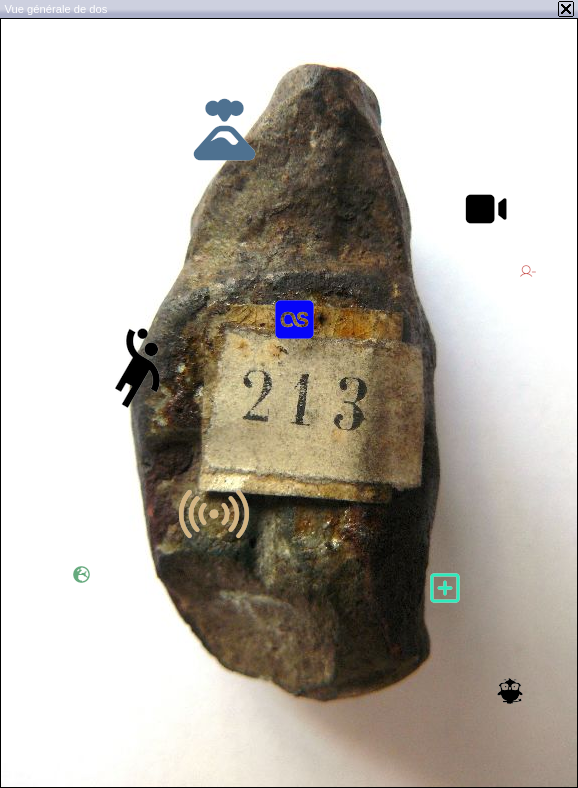 This screenshot has height=788, width=578. Describe the element at coordinates (81, 574) in the screenshot. I see `switch to international or global settings` at that location.